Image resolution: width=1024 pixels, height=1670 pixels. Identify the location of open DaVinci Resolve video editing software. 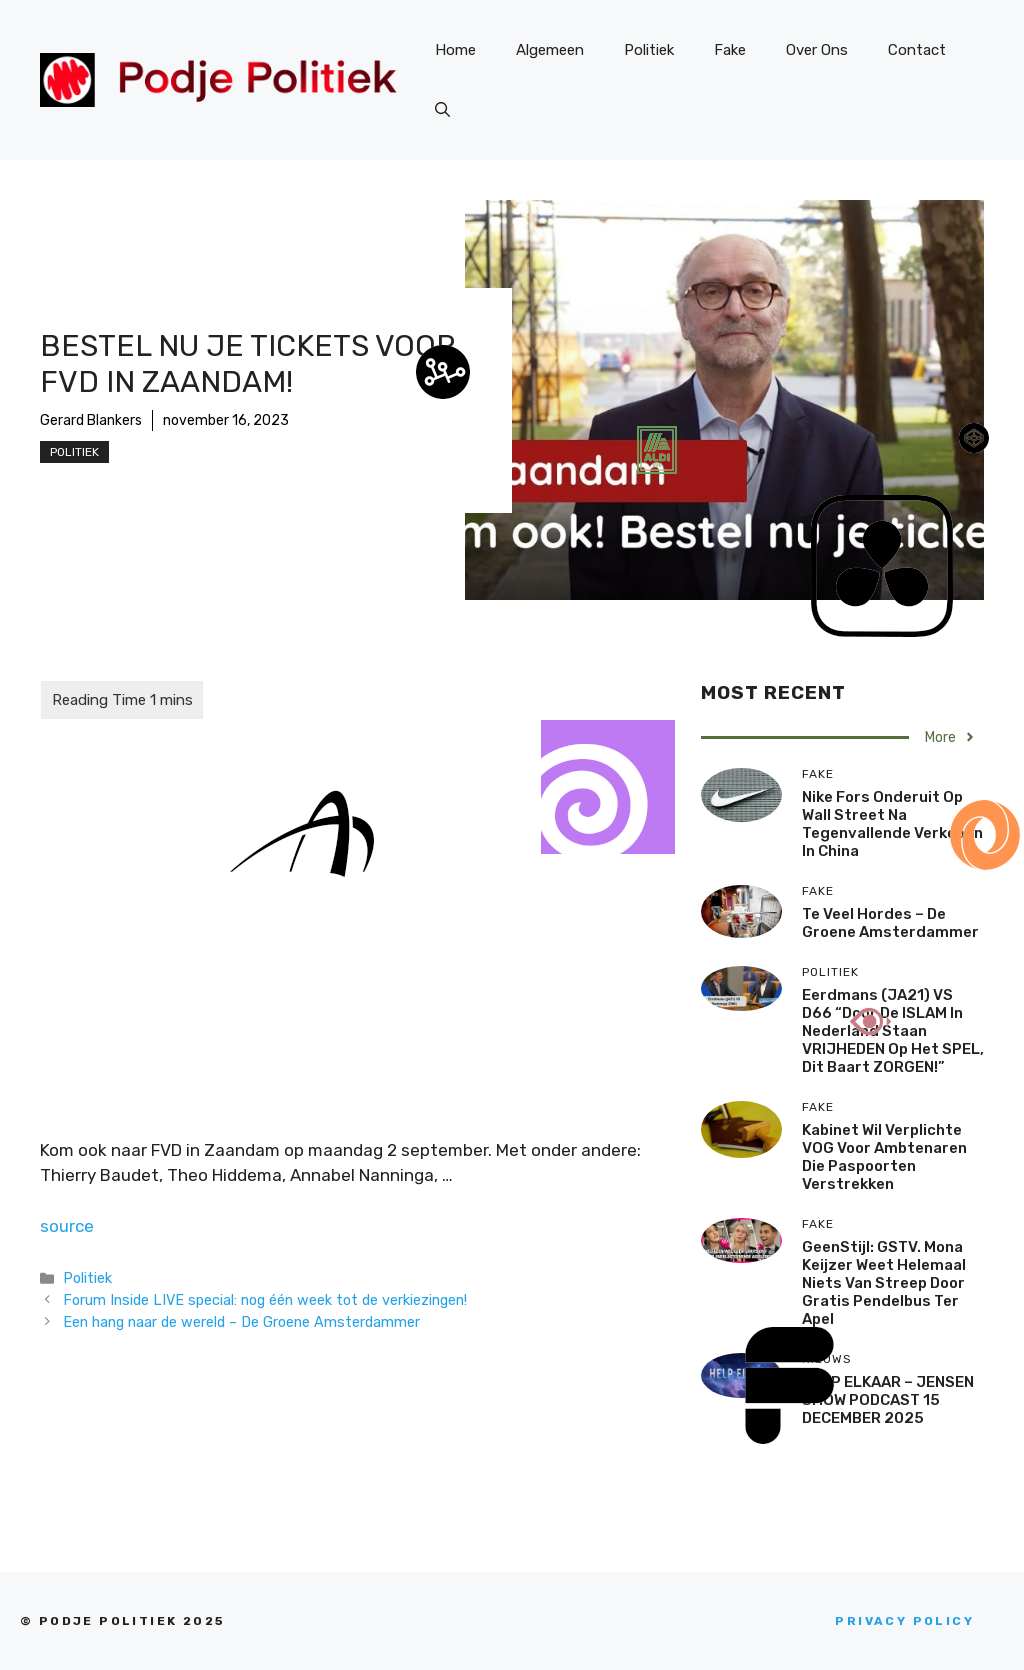
(882, 566).